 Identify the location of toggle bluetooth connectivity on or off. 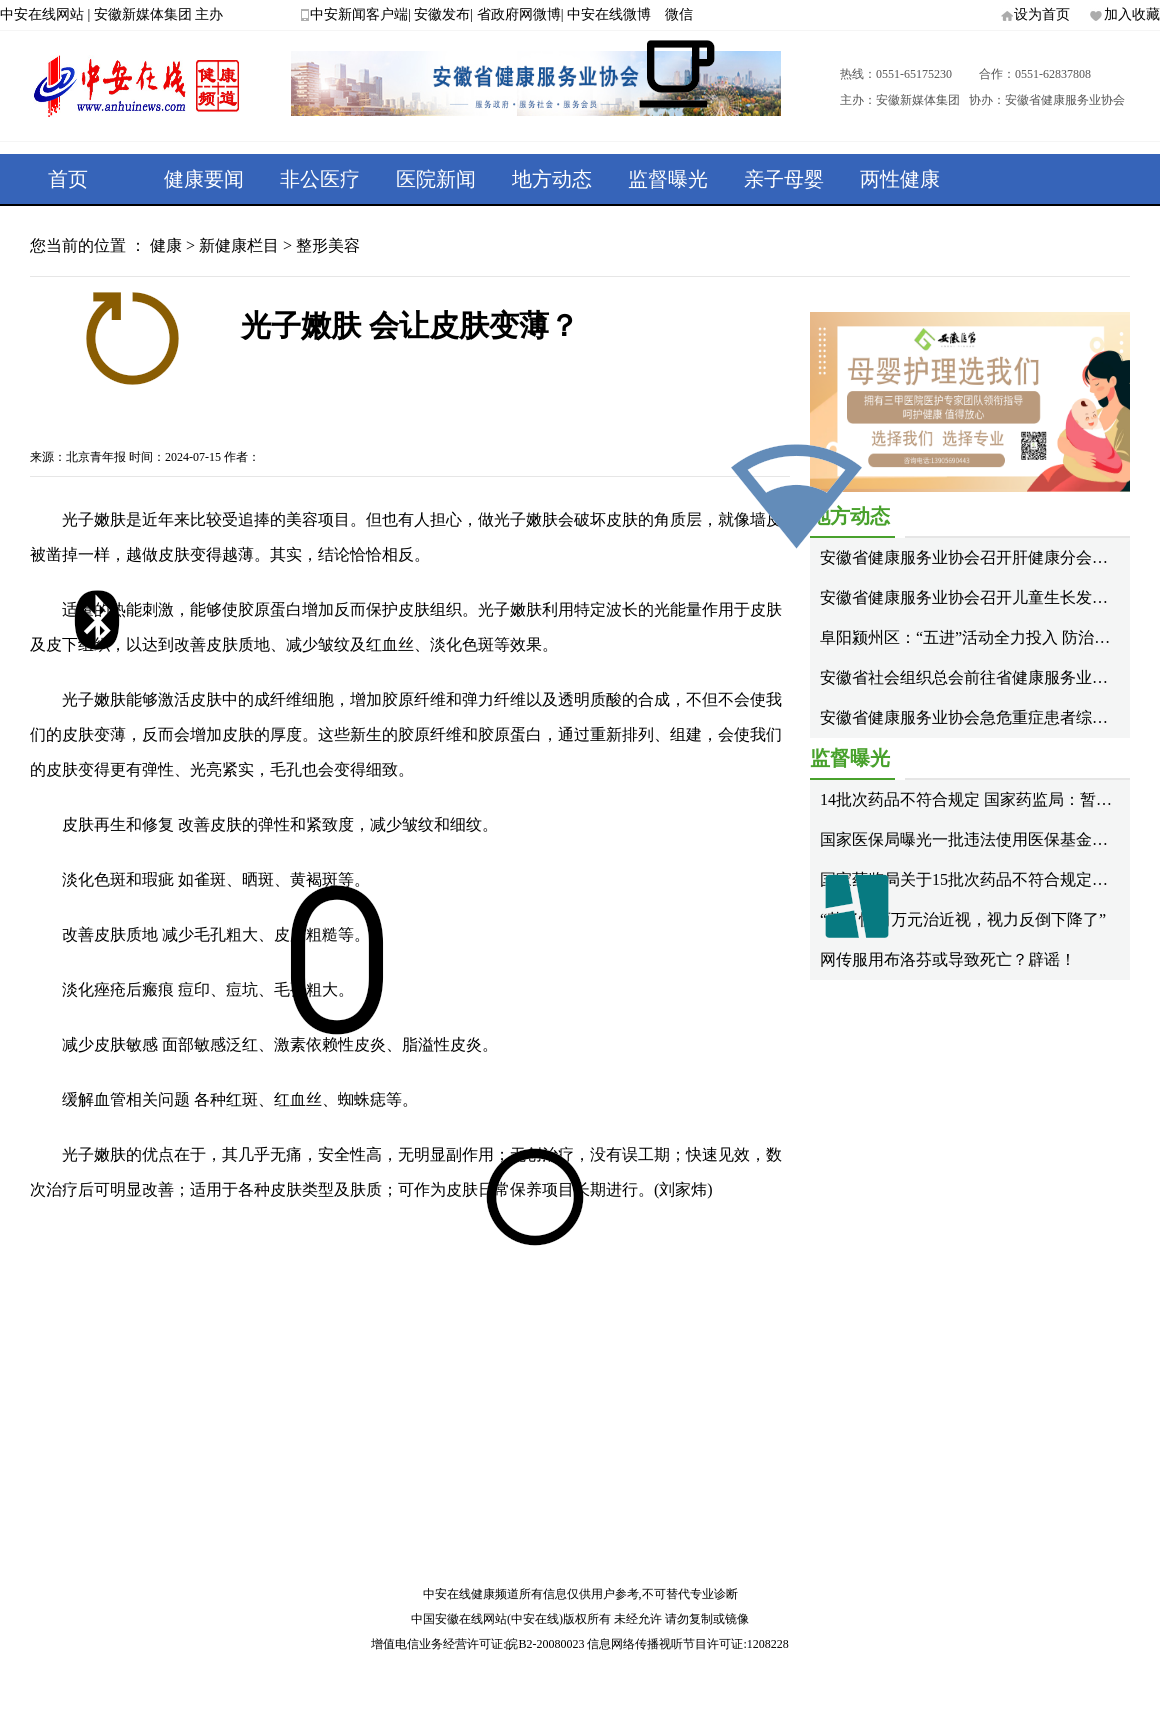
(97, 620).